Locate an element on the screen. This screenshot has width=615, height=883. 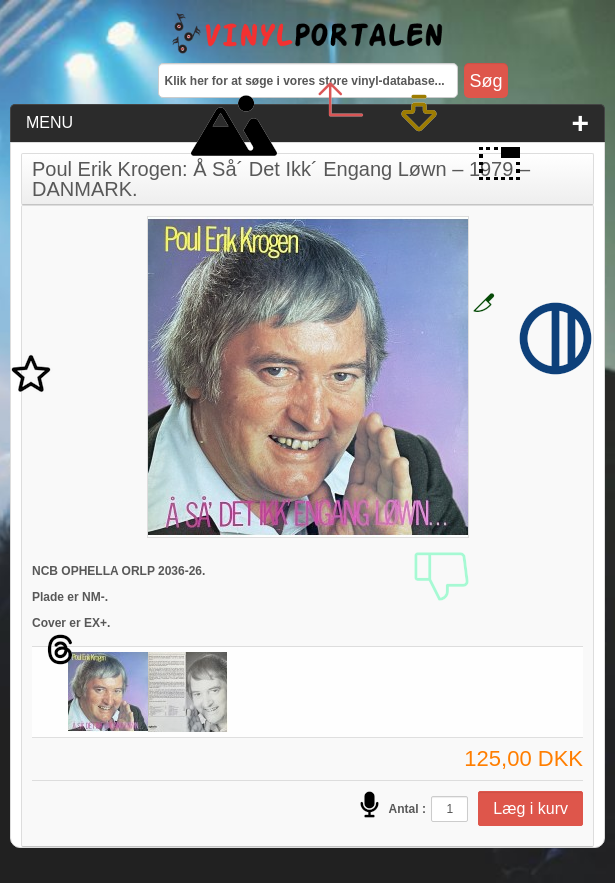
toggle between light and dark mode is located at coordinates (555, 338).